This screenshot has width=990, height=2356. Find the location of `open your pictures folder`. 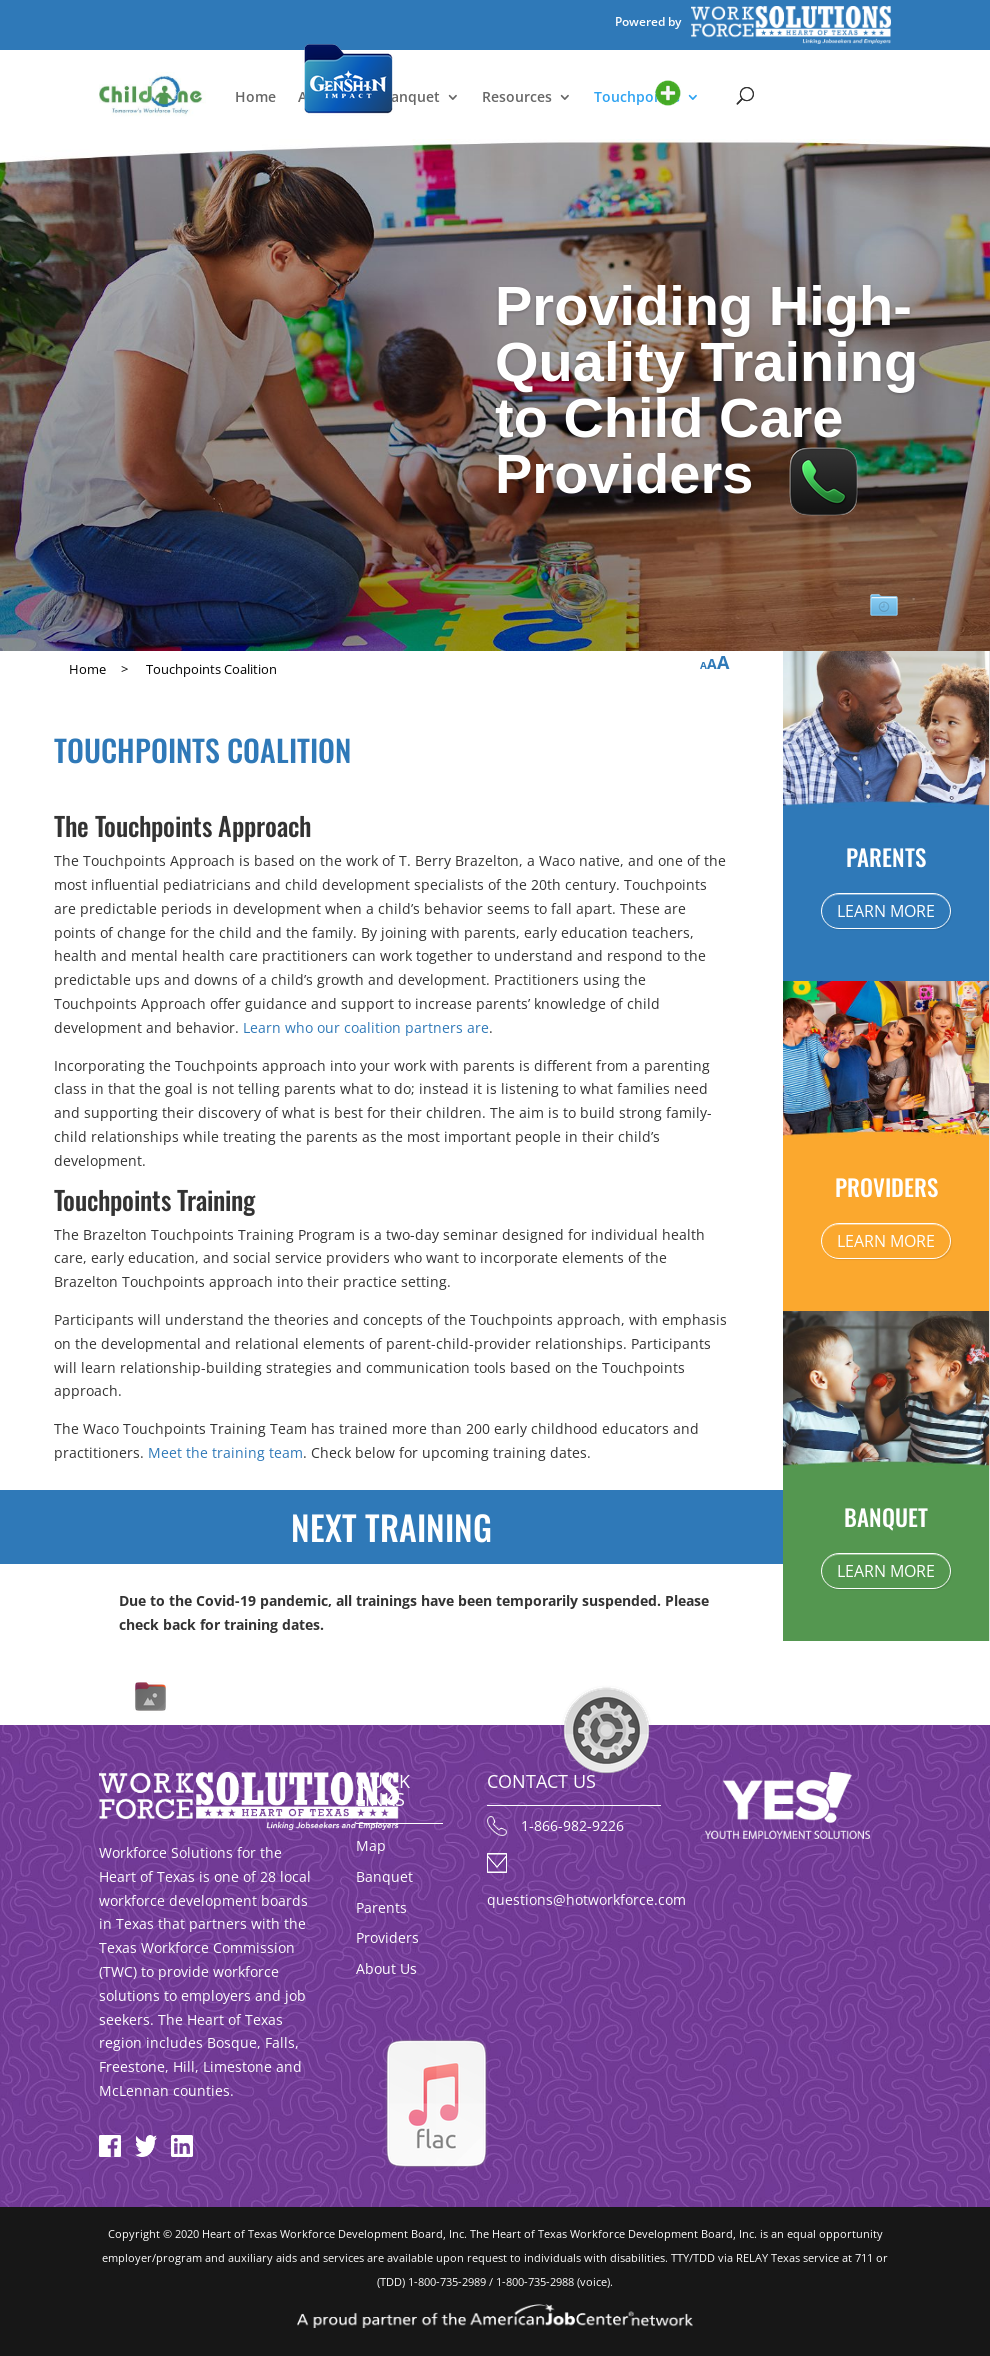

open your pictures folder is located at coordinates (150, 1696).